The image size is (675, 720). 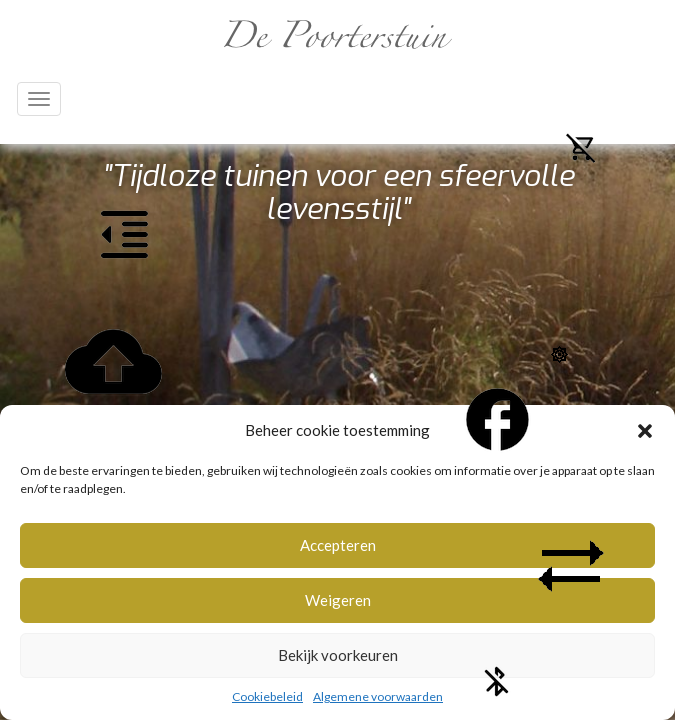 What do you see at coordinates (581, 147) in the screenshot?
I see `remove item from shopping cart` at bounding box center [581, 147].